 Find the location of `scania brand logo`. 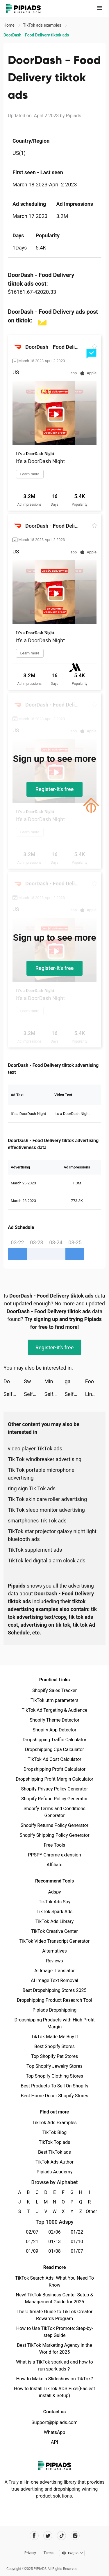

scania brand logo is located at coordinates (44, 394).